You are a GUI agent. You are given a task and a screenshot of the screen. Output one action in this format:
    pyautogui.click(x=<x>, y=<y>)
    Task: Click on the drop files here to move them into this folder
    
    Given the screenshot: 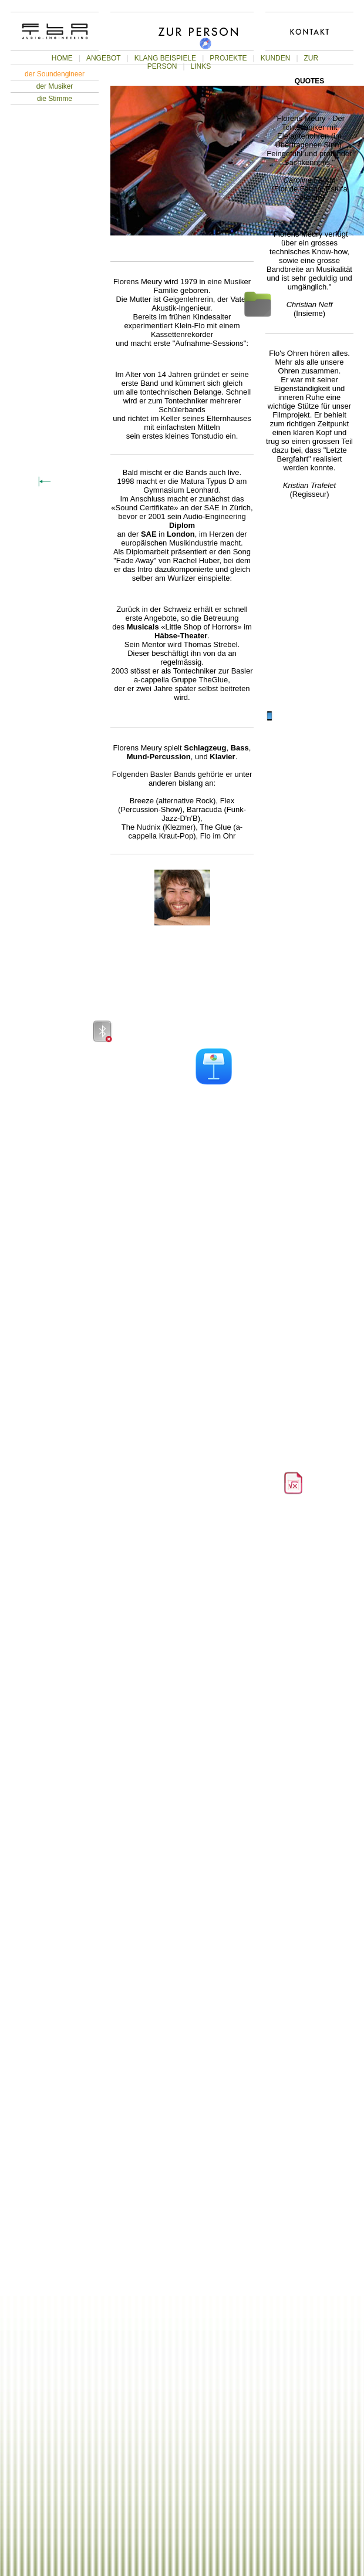 What is the action you would take?
    pyautogui.click(x=258, y=304)
    